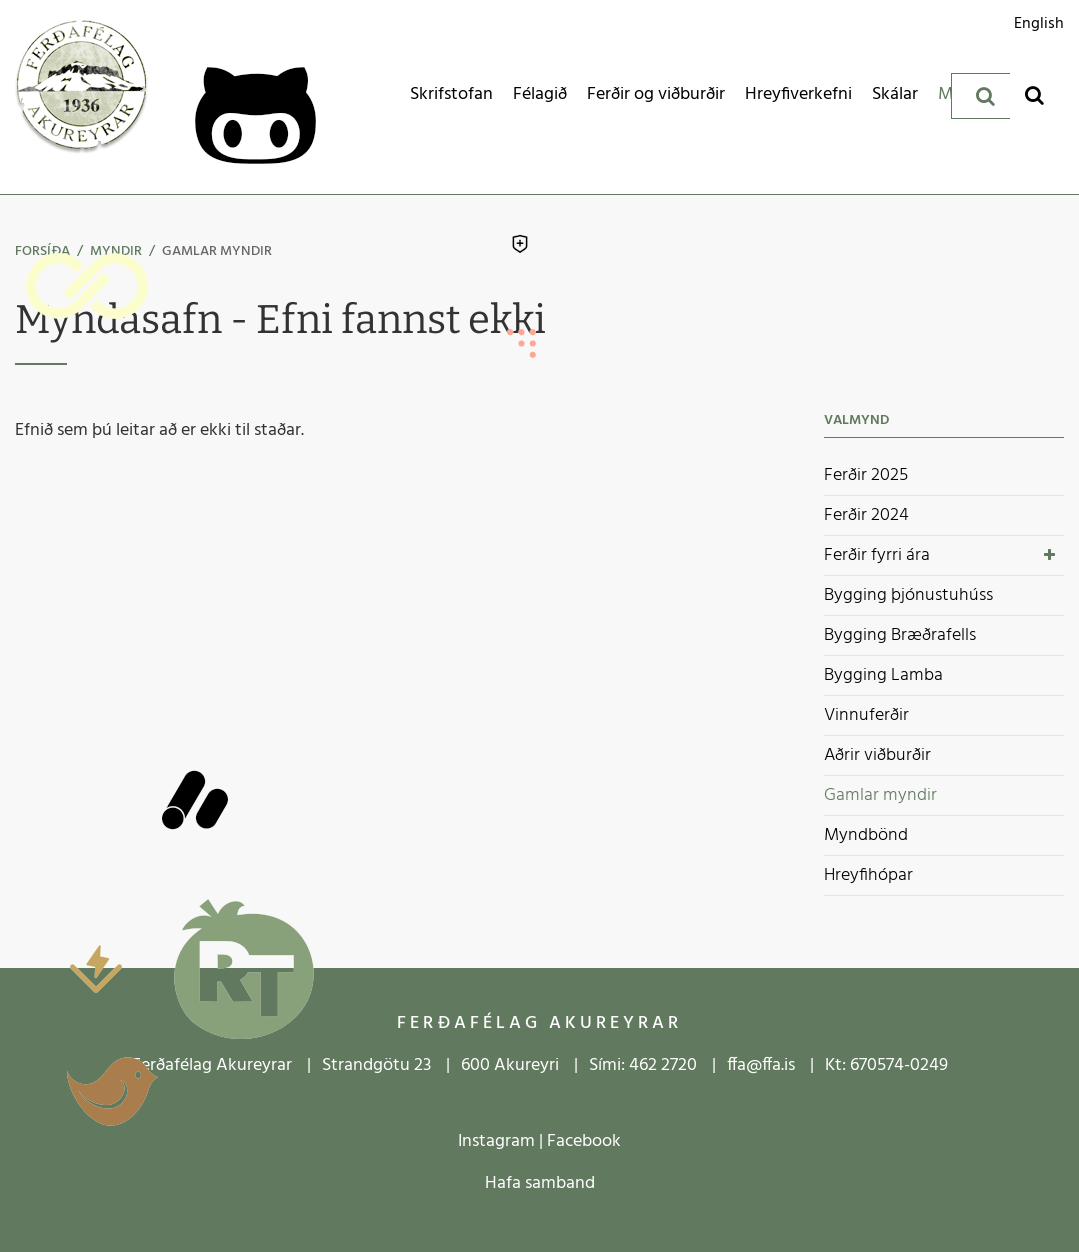 Image resolution: width=1079 pixels, height=1252 pixels. I want to click on vitest testing framework logo, so click(96, 969).